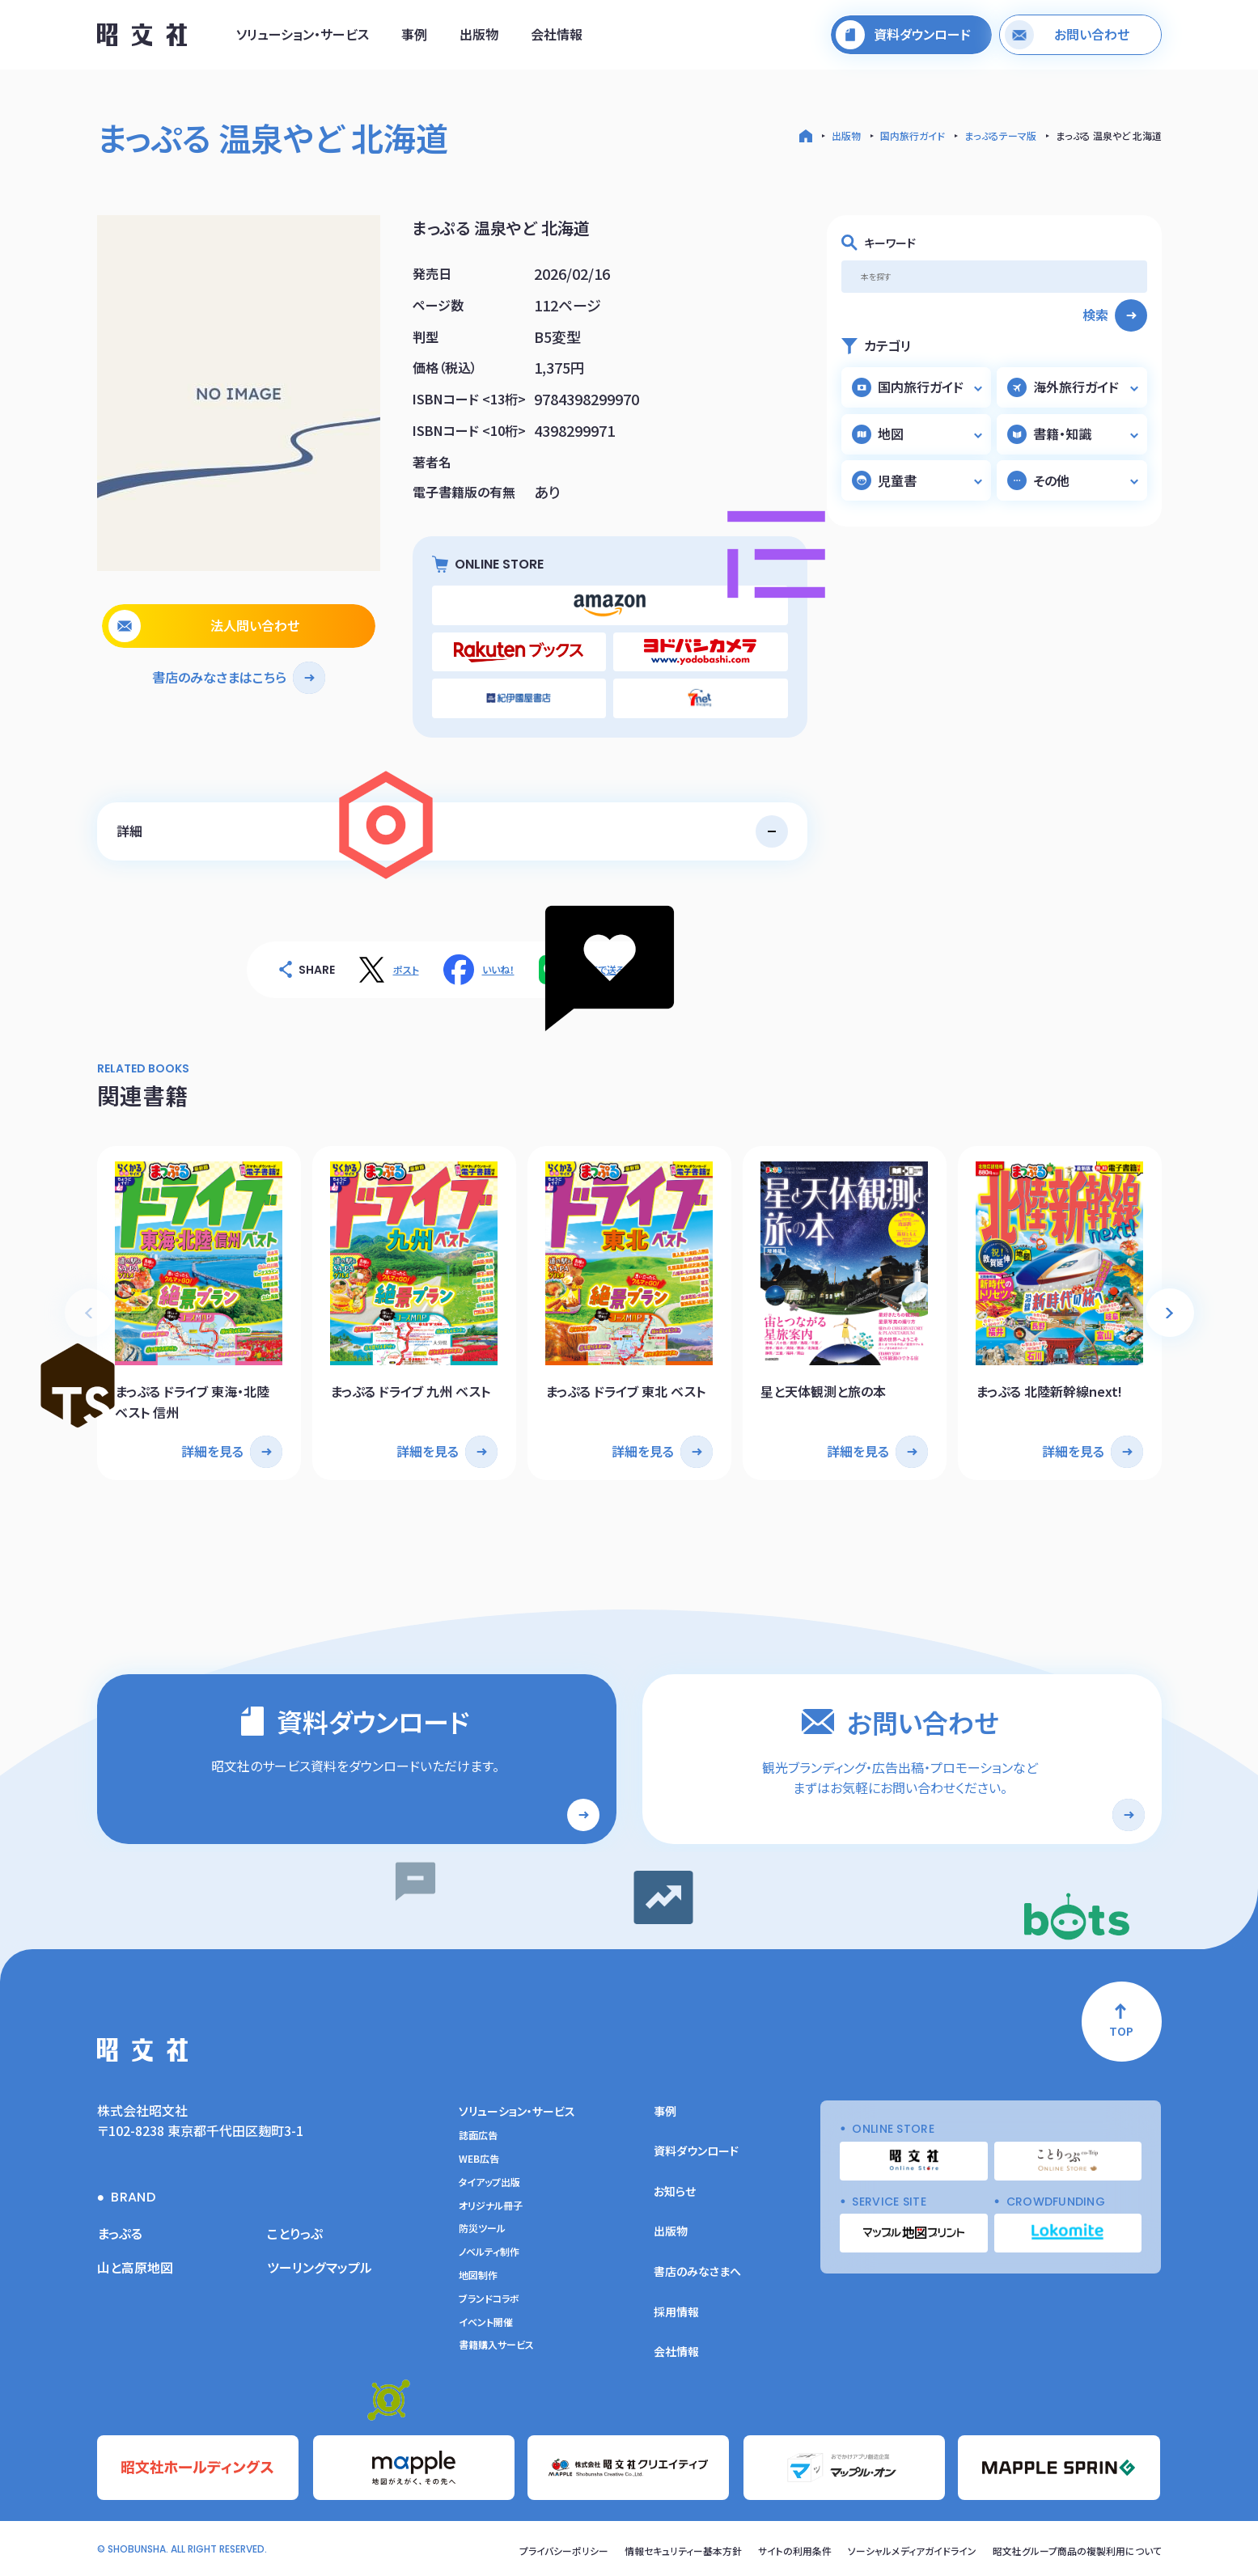 The image size is (1258, 2576). What do you see at coordinates (776, 554) in the screenshot?
I see `insert a block quote` at bounding box center [776, 554].